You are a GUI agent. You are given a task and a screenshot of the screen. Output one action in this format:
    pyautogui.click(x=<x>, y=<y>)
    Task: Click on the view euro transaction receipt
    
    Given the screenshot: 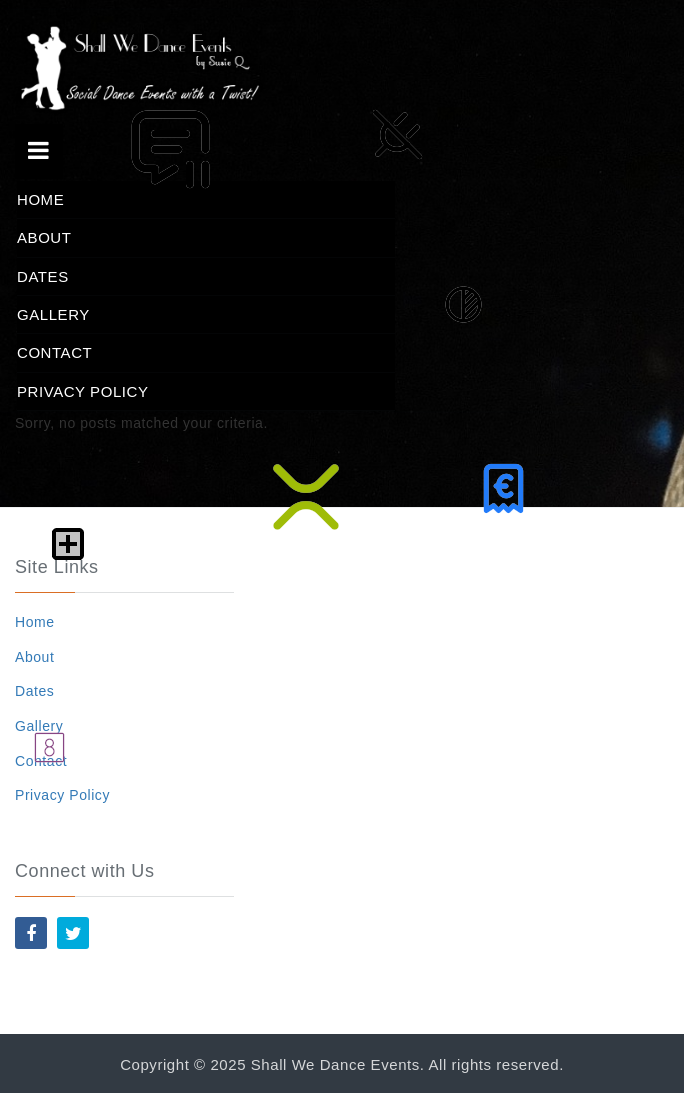 What is the action you would take?
    pyautogui.click(x=503, y=488)
    